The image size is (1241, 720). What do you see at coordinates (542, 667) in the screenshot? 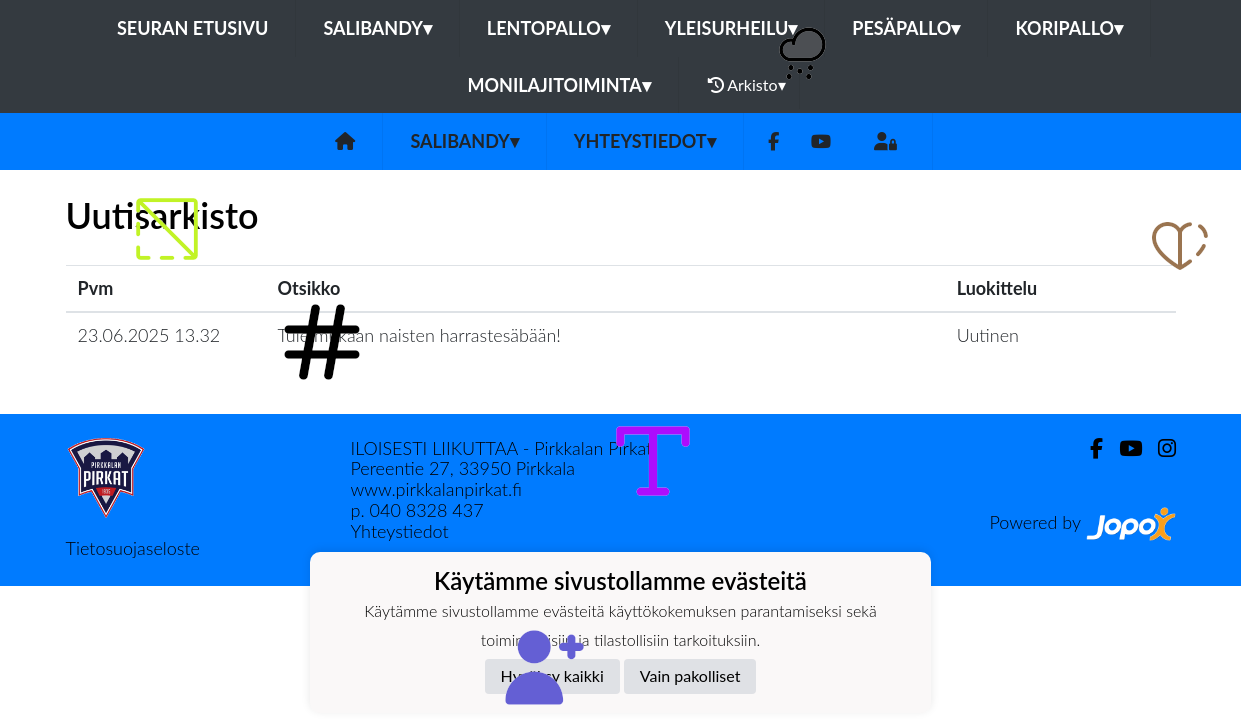
I see `add a new contact` at bounding box center [542, 667].